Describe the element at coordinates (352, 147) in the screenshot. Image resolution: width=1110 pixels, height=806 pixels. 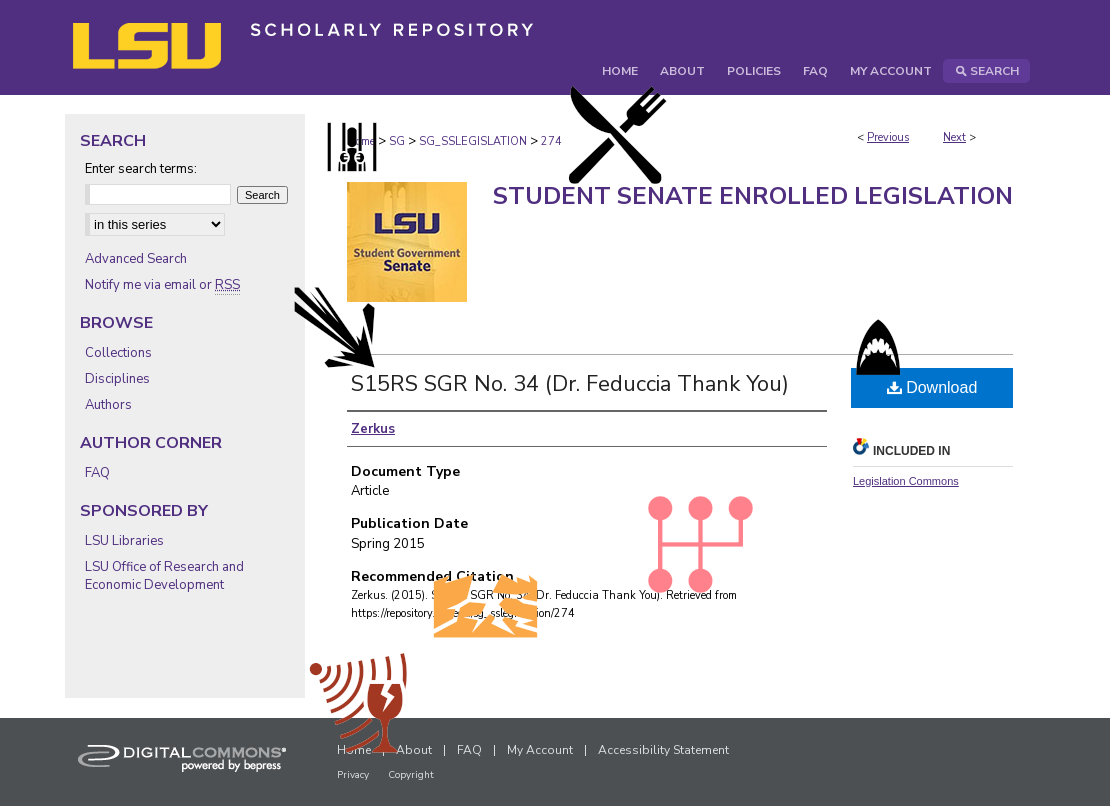
I see `indicates a prisoner or incarcerated character` at that location.